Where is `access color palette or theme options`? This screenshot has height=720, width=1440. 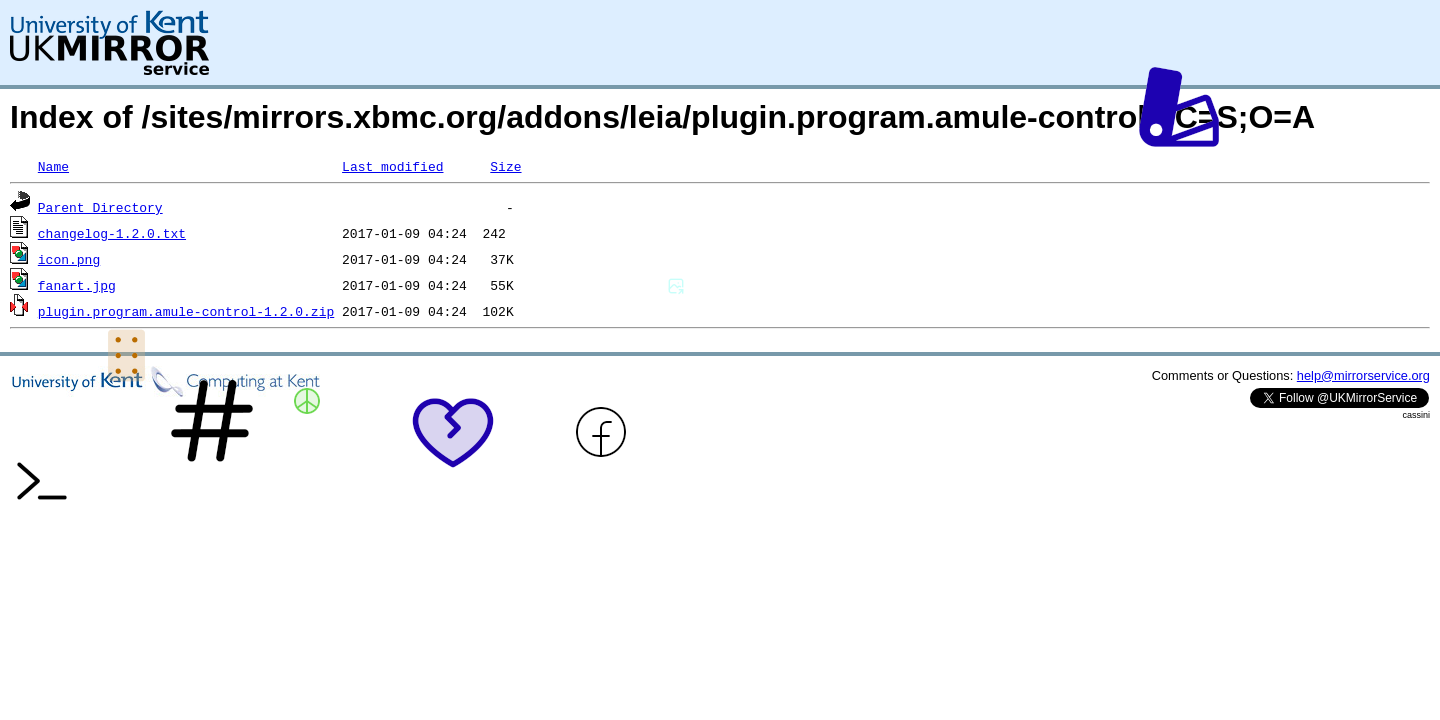
access color palette or theme options is located at coordinates (1176, 110).